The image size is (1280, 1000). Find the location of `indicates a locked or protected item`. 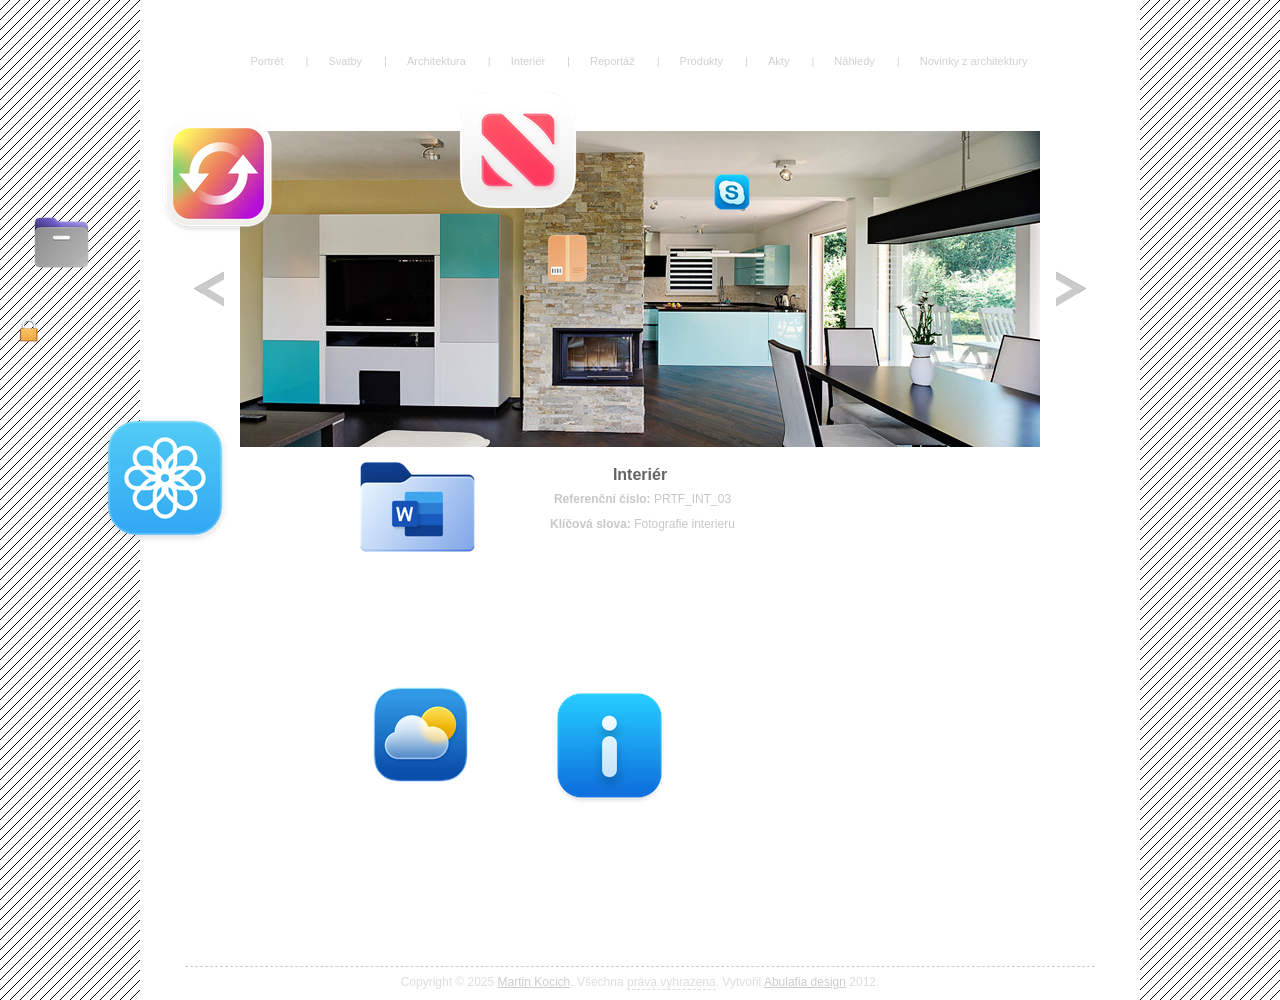

indicates a locked or protected item is located at coordinates (29, 330).